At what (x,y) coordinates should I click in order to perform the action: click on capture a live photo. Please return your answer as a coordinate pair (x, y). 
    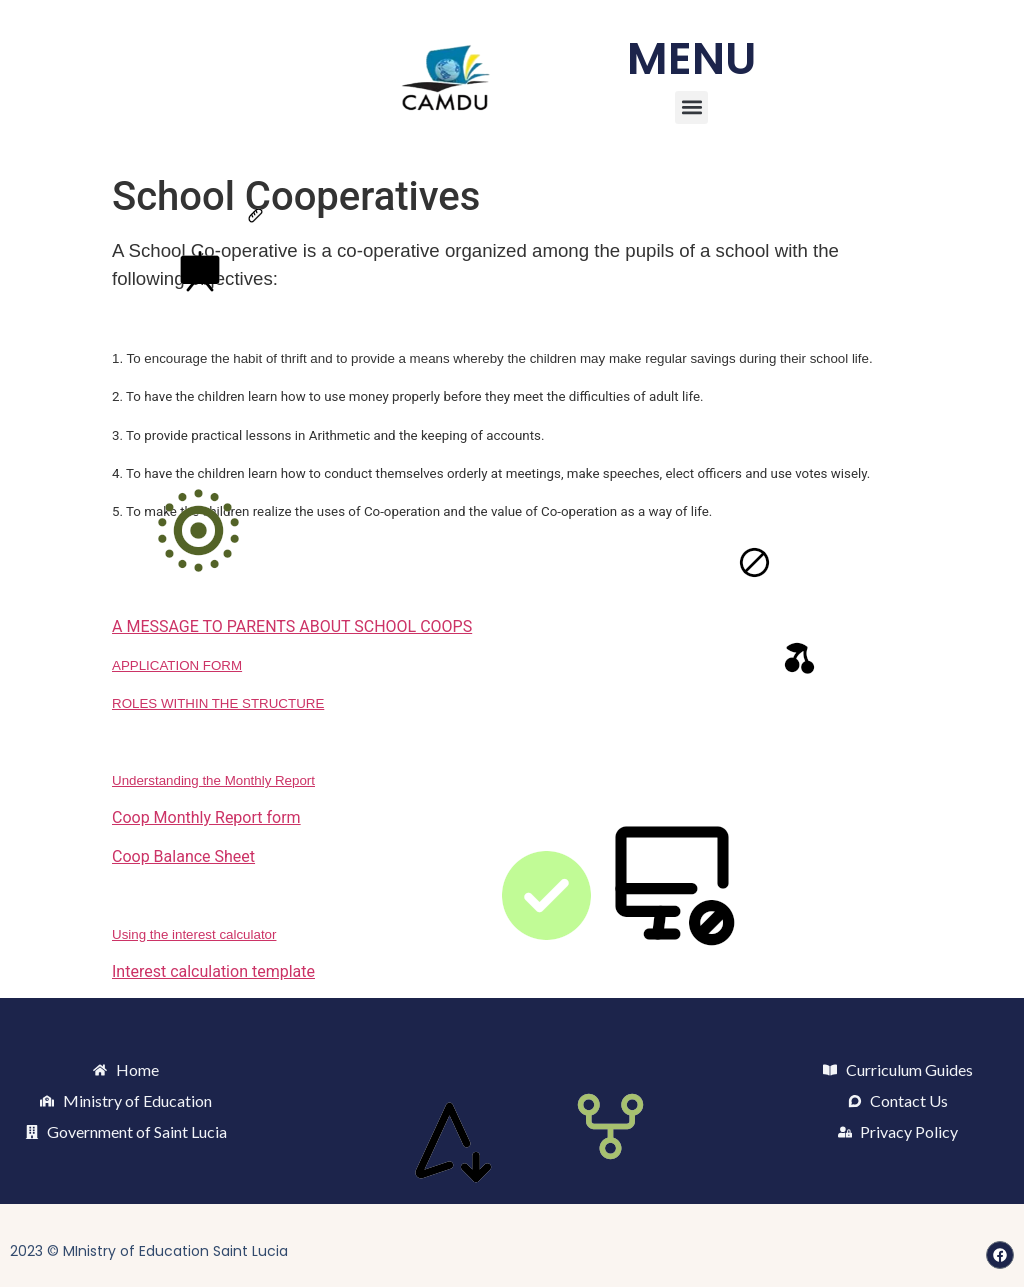
    Looking at the image, I should click on (198, 530).